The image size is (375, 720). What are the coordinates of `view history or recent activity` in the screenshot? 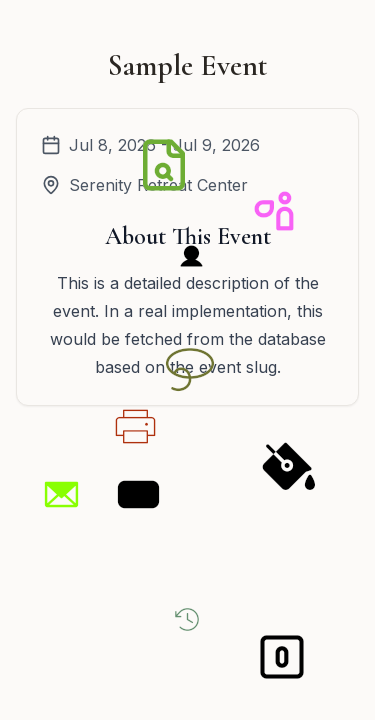 It's located at (187, 619).